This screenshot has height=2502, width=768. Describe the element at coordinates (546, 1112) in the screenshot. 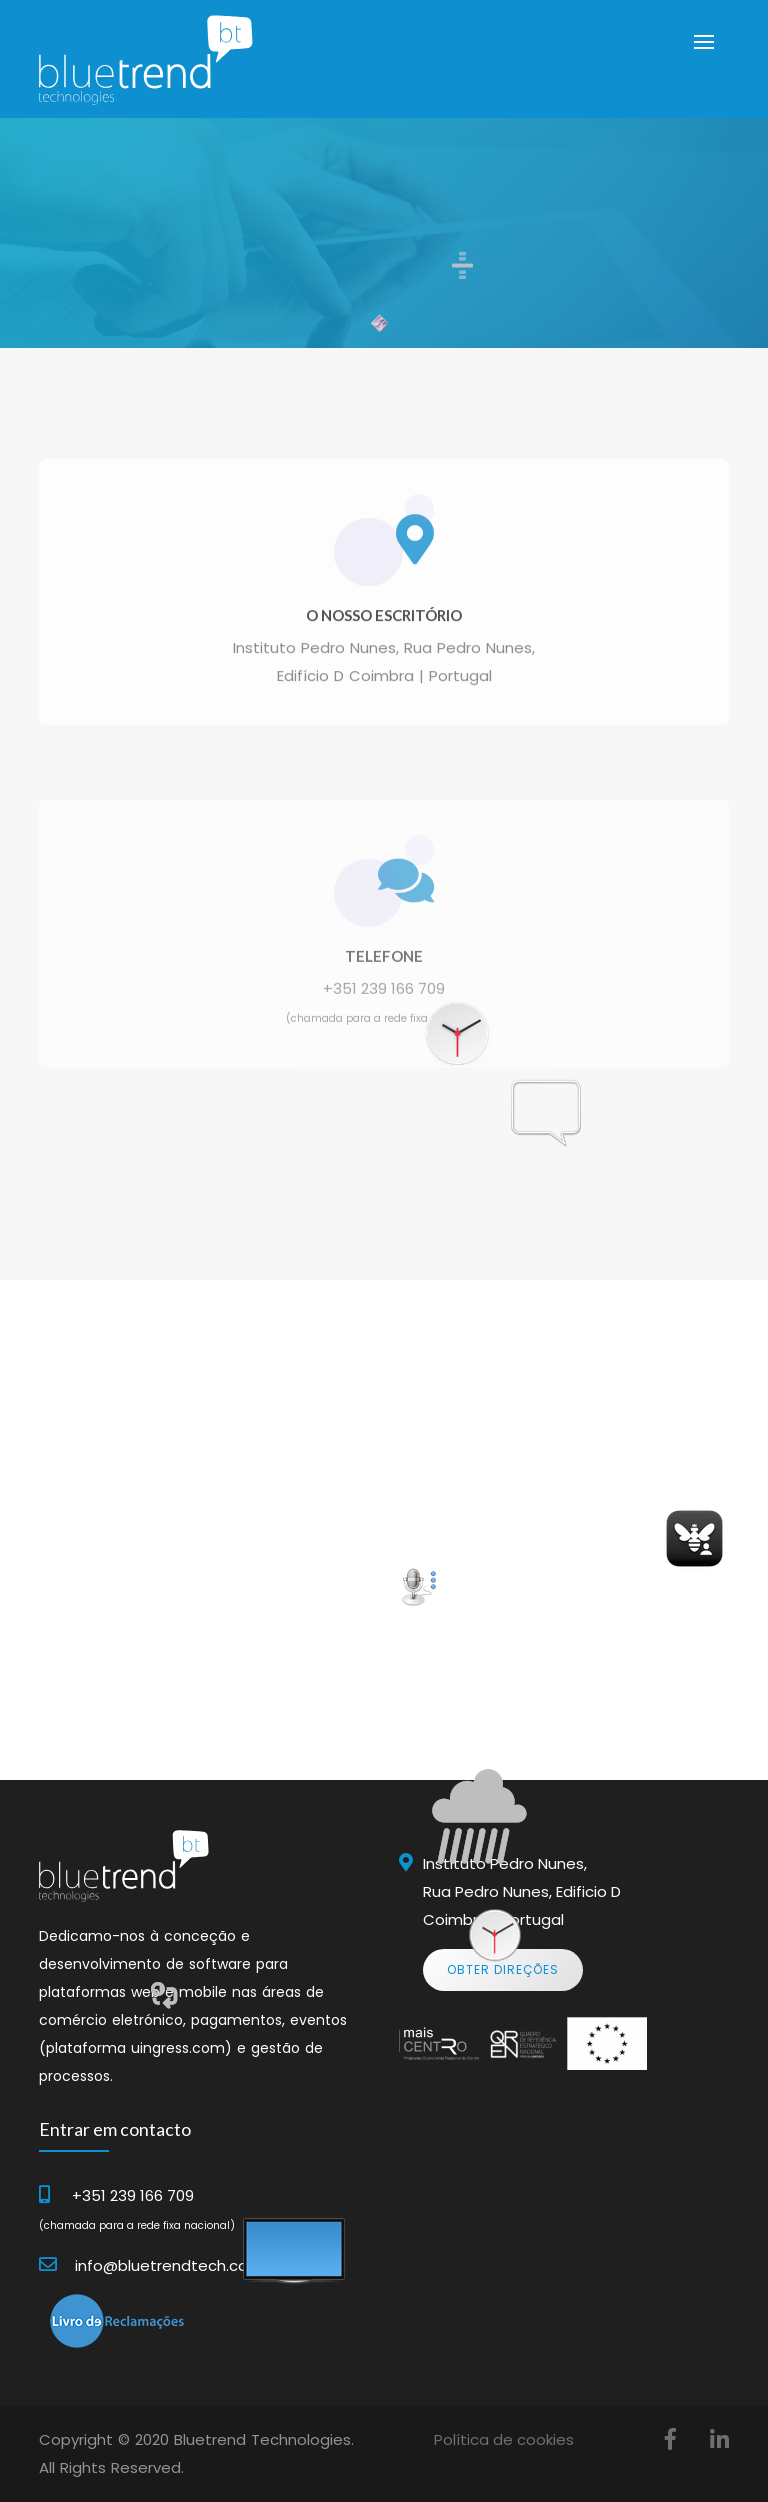

I see `set status to invisible or appear offline` at that location.